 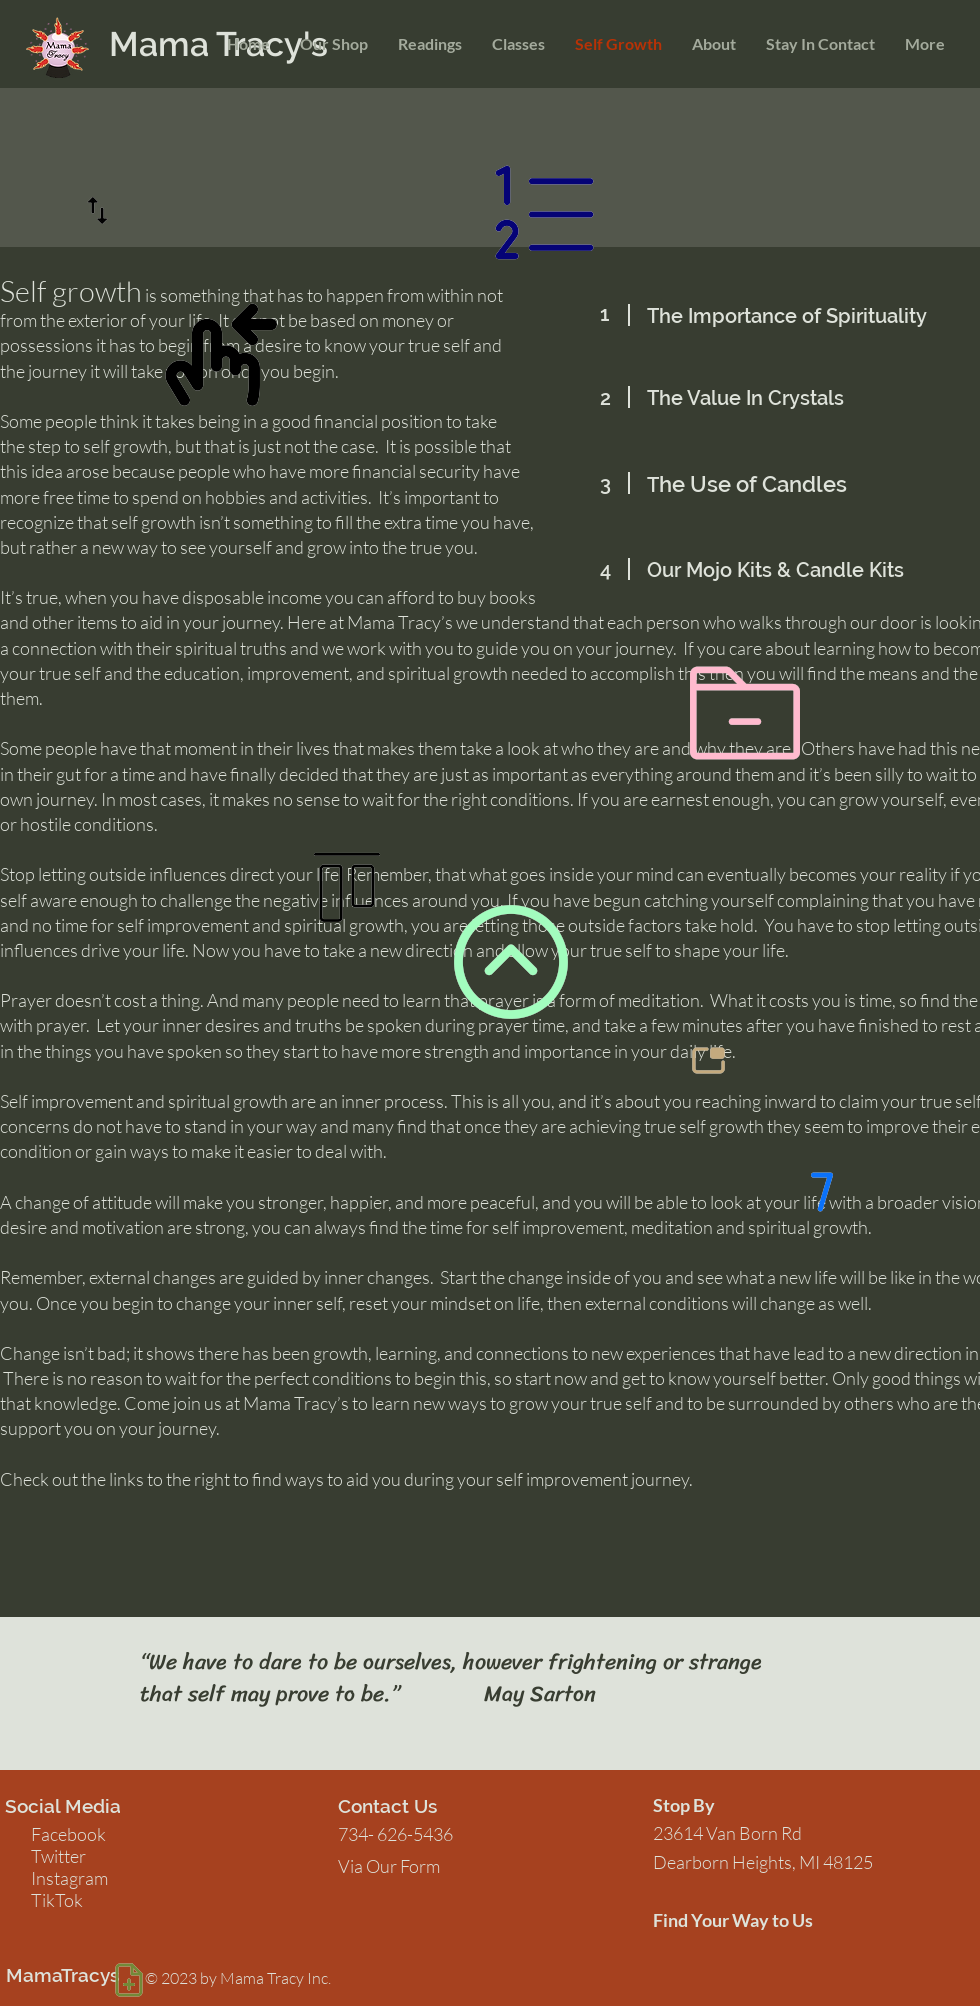 I want to click on create a numbered list, so click(x=544, y=214).